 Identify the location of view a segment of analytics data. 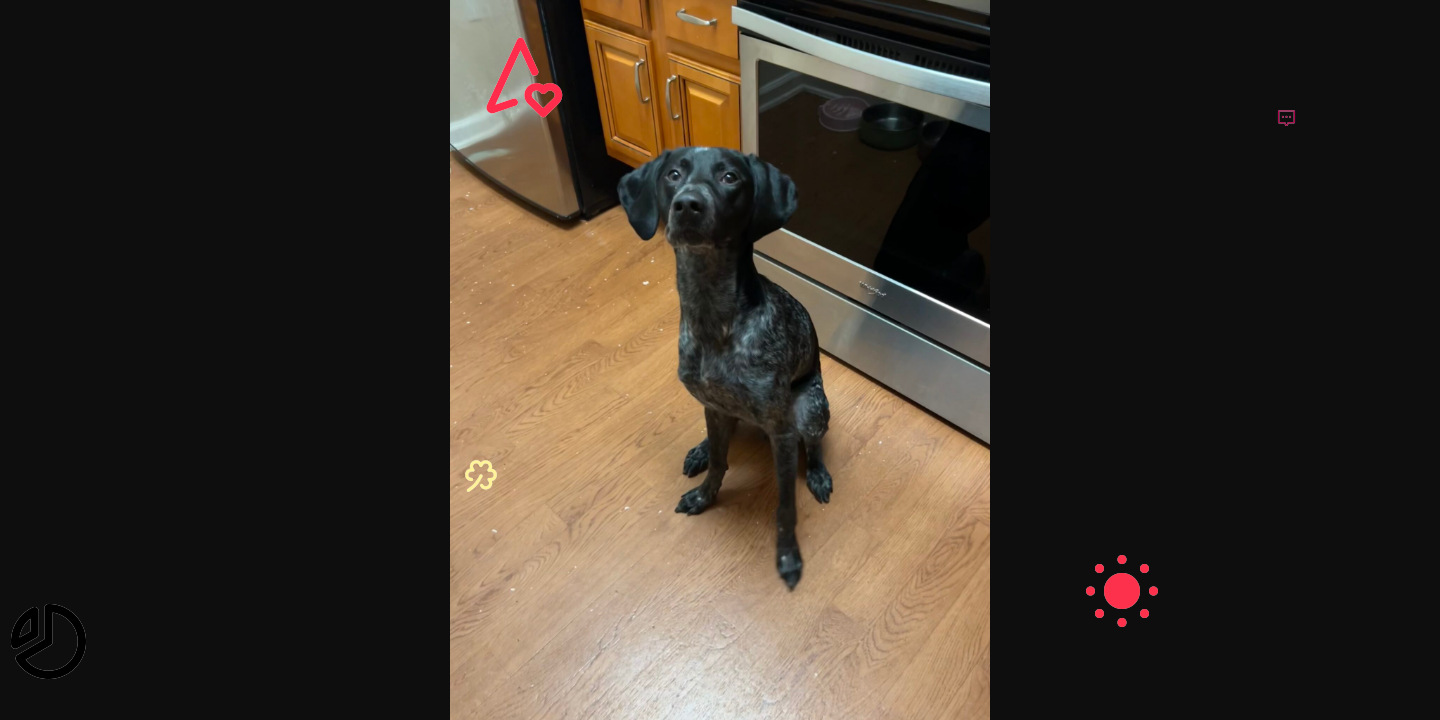
(48, 641).